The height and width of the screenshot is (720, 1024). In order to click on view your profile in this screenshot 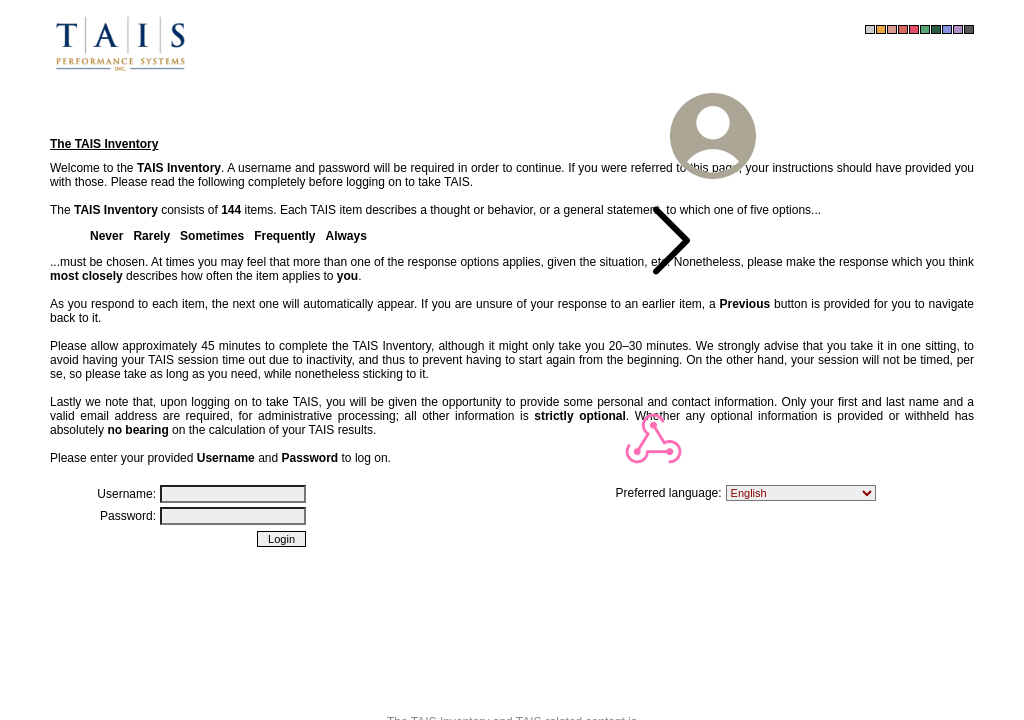, I will do `click(713, 136)`.